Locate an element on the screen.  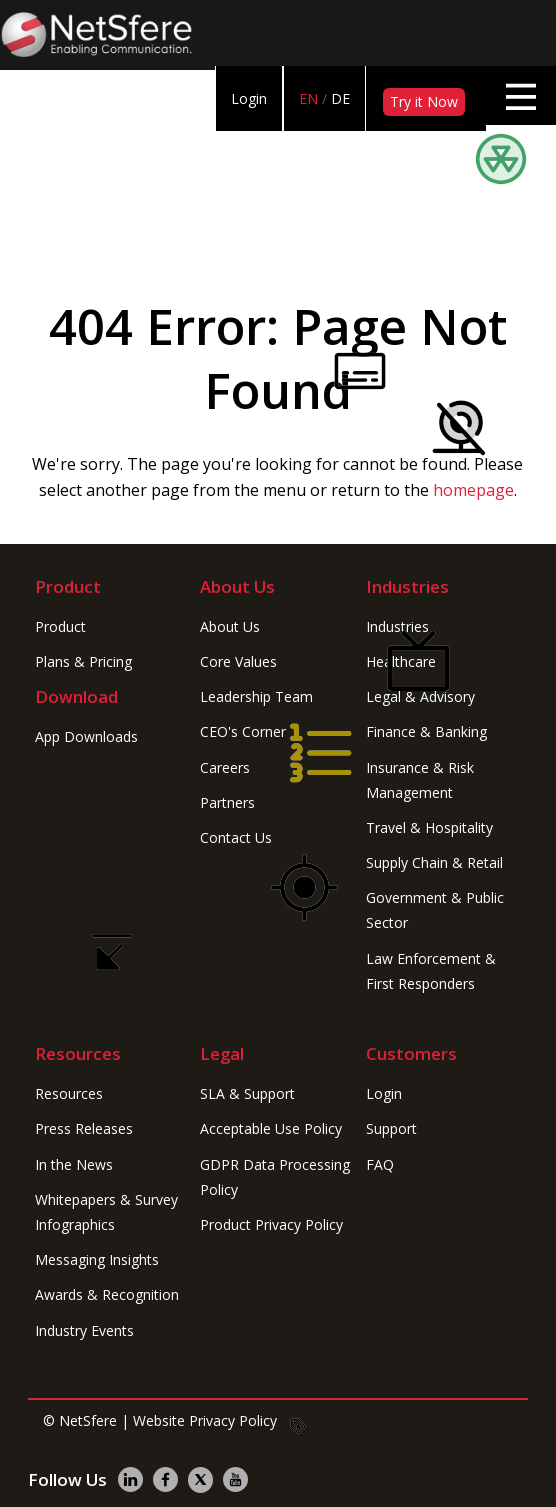
lock onto current GPS location is located at coordinates (304, 887).